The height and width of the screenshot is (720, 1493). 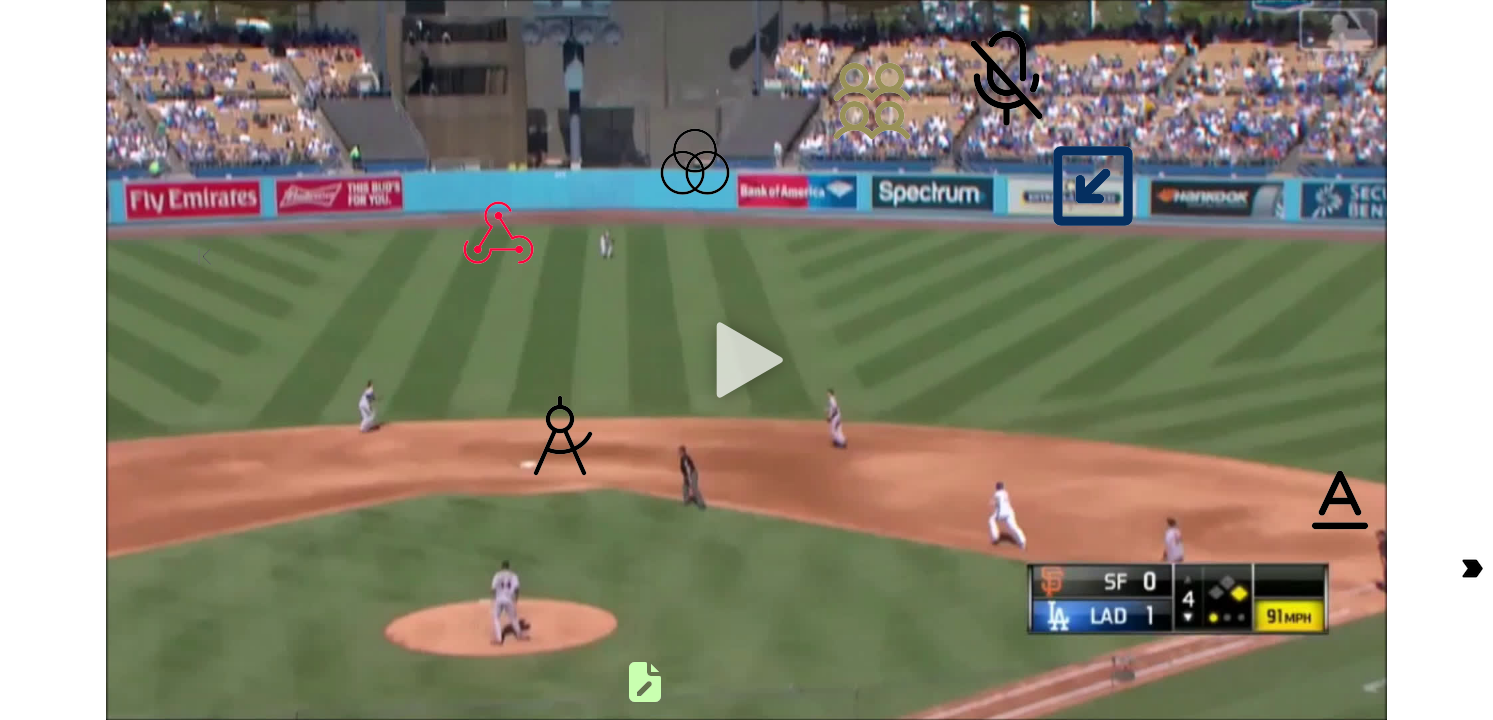 What do you see at coordinates (498, 236) in the screenshot?
I see `configure webhook integrations` at bounding box center [498, 236].